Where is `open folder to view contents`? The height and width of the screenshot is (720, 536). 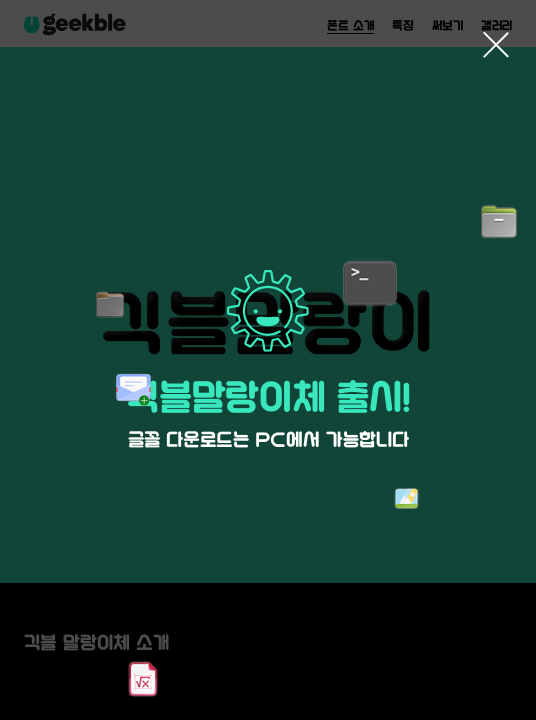
open folder to view contents is located at coordinates (110, 304).